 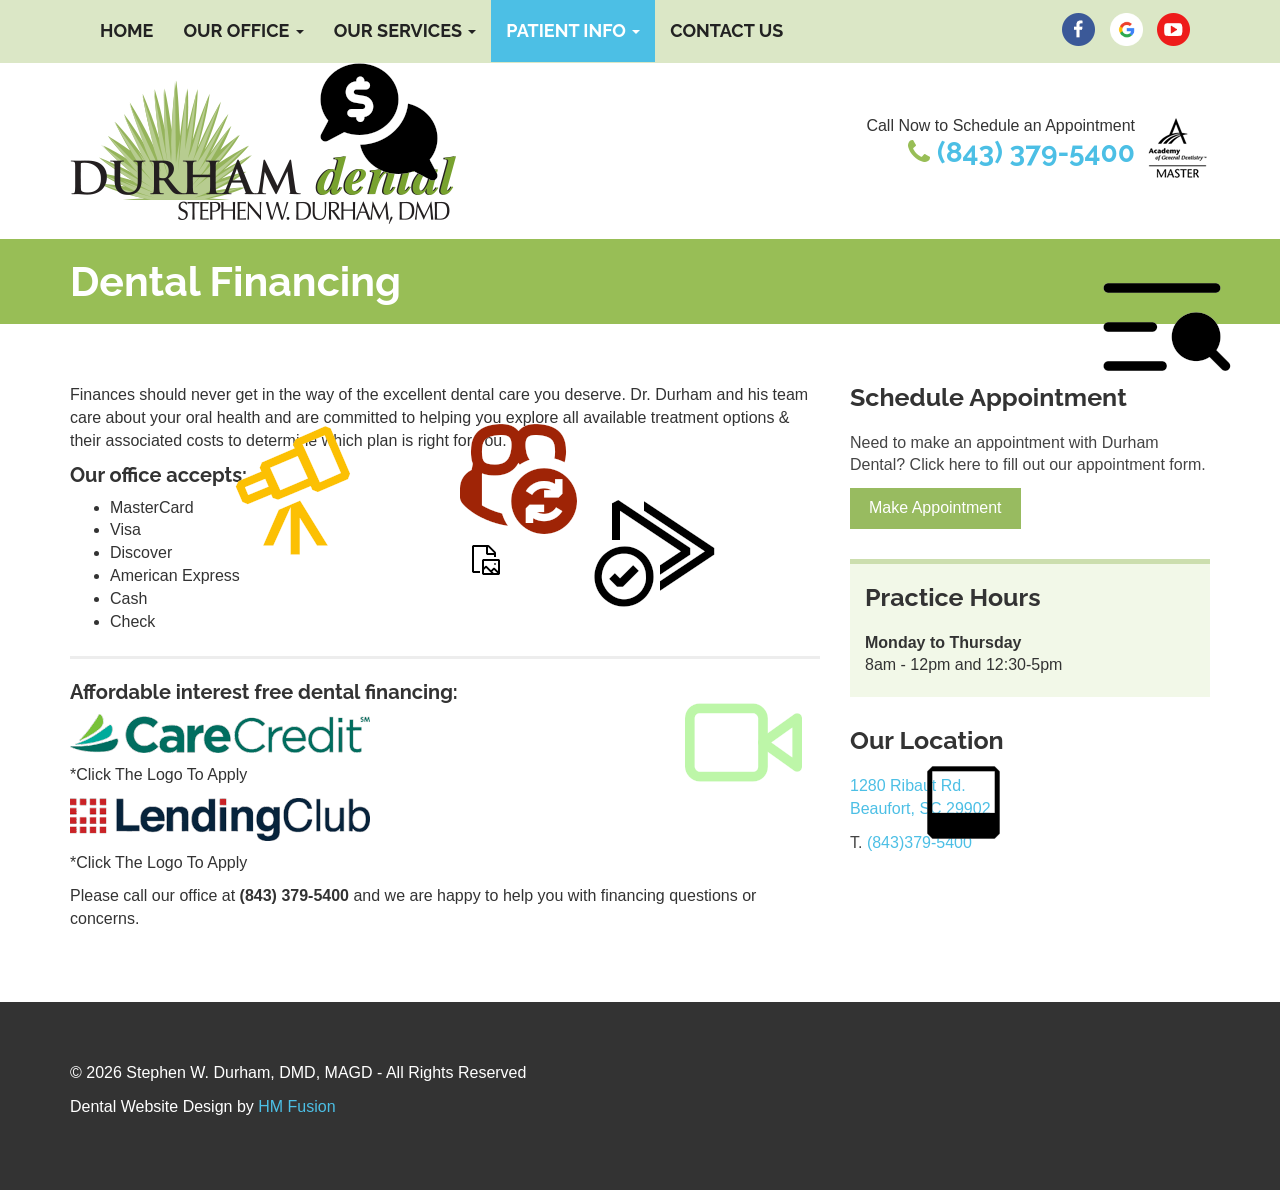 What do you see at coordinates (295, 490) in the screenshot?
I see `explore or discover new content` at bounding box center [295, 490].